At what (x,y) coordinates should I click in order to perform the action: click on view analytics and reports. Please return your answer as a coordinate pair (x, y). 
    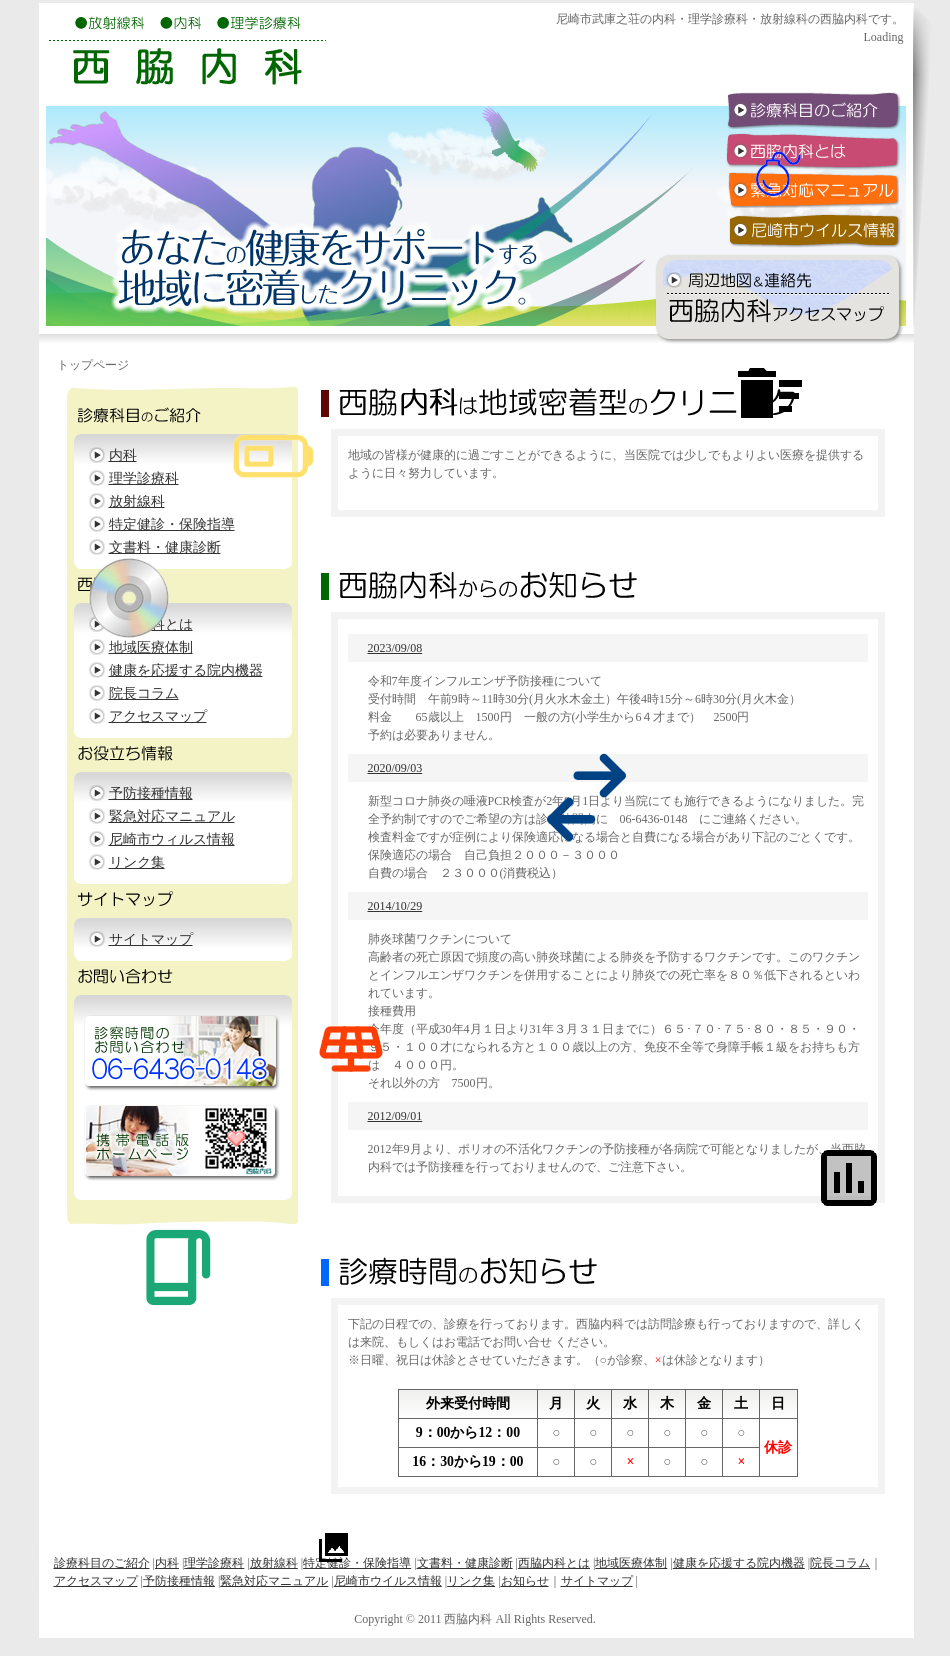
    Looking at the image, I should click on (849, 1178).